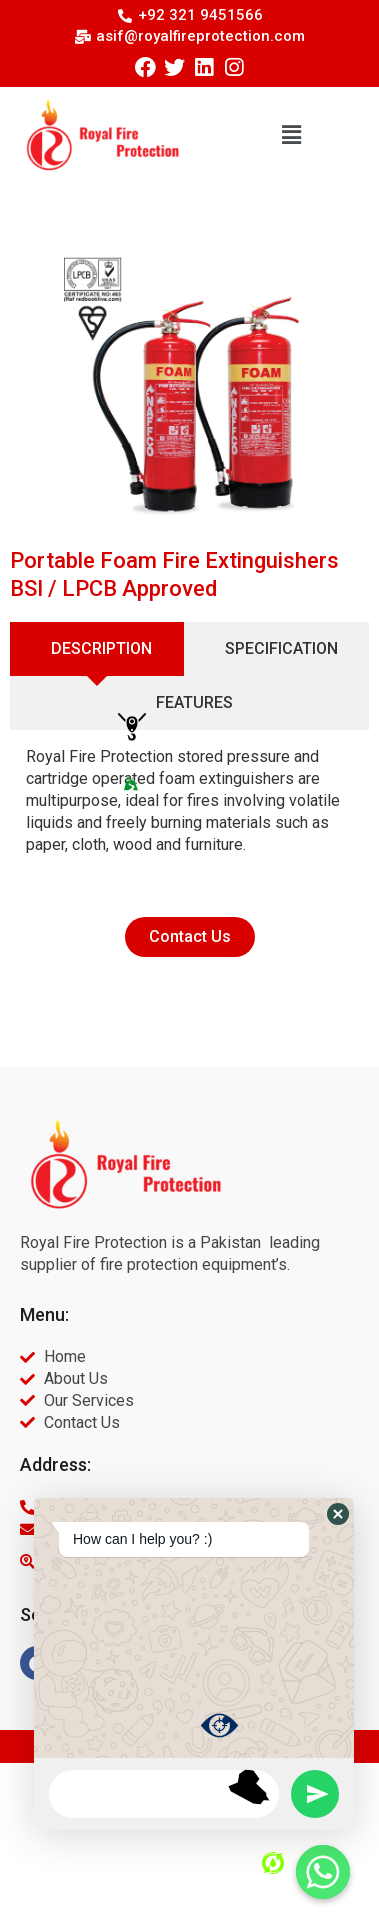 Image resolution: width=379 pixels, height=1924 pixels. I want to click on select iraq as your country or region, so click(249, 1787).